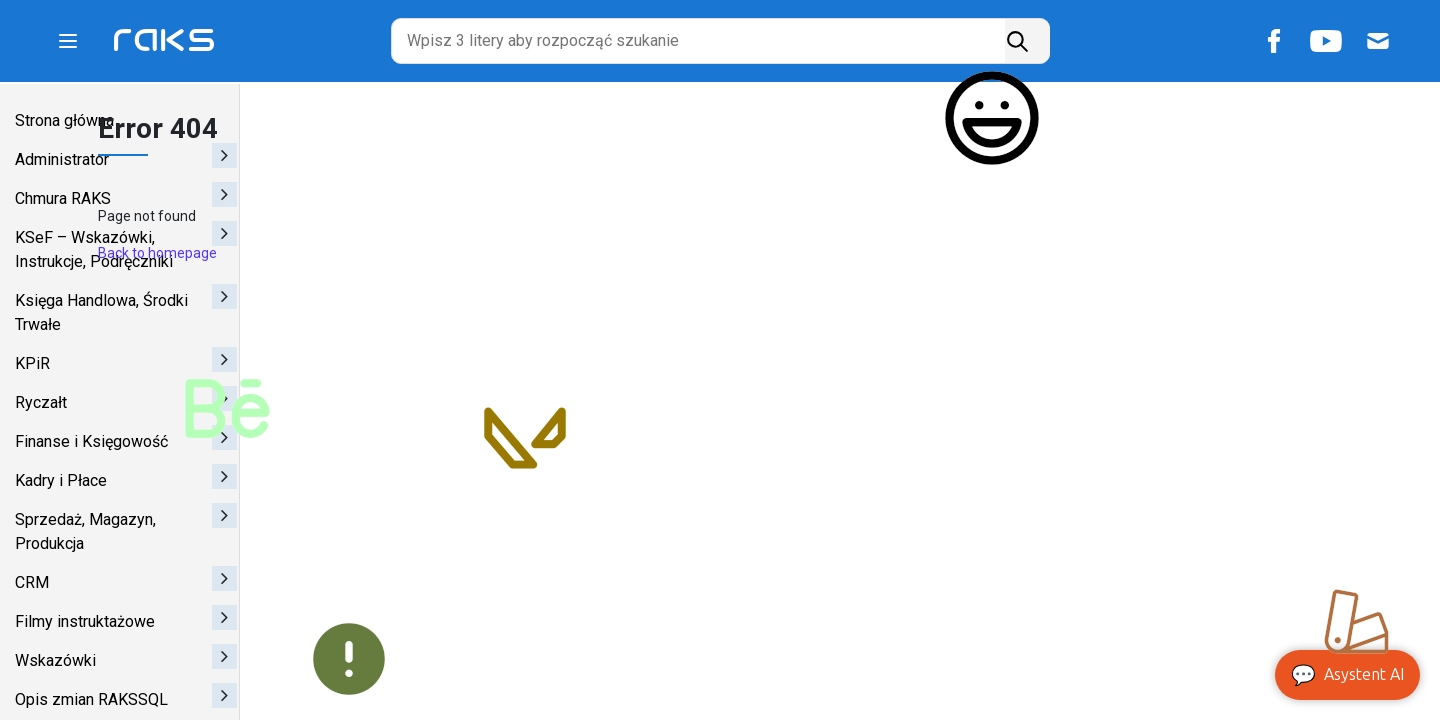 The height and width of the screenshot is (720, 1440). I want to click on launch Valorant game, so click(525, 436).